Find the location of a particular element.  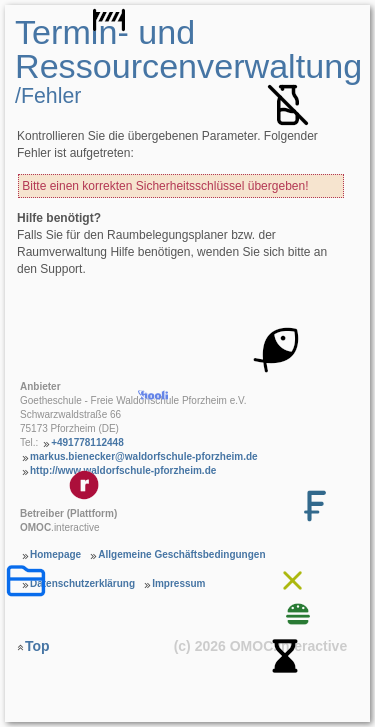

open ravelry app or website is located at coordinates (84, 485).